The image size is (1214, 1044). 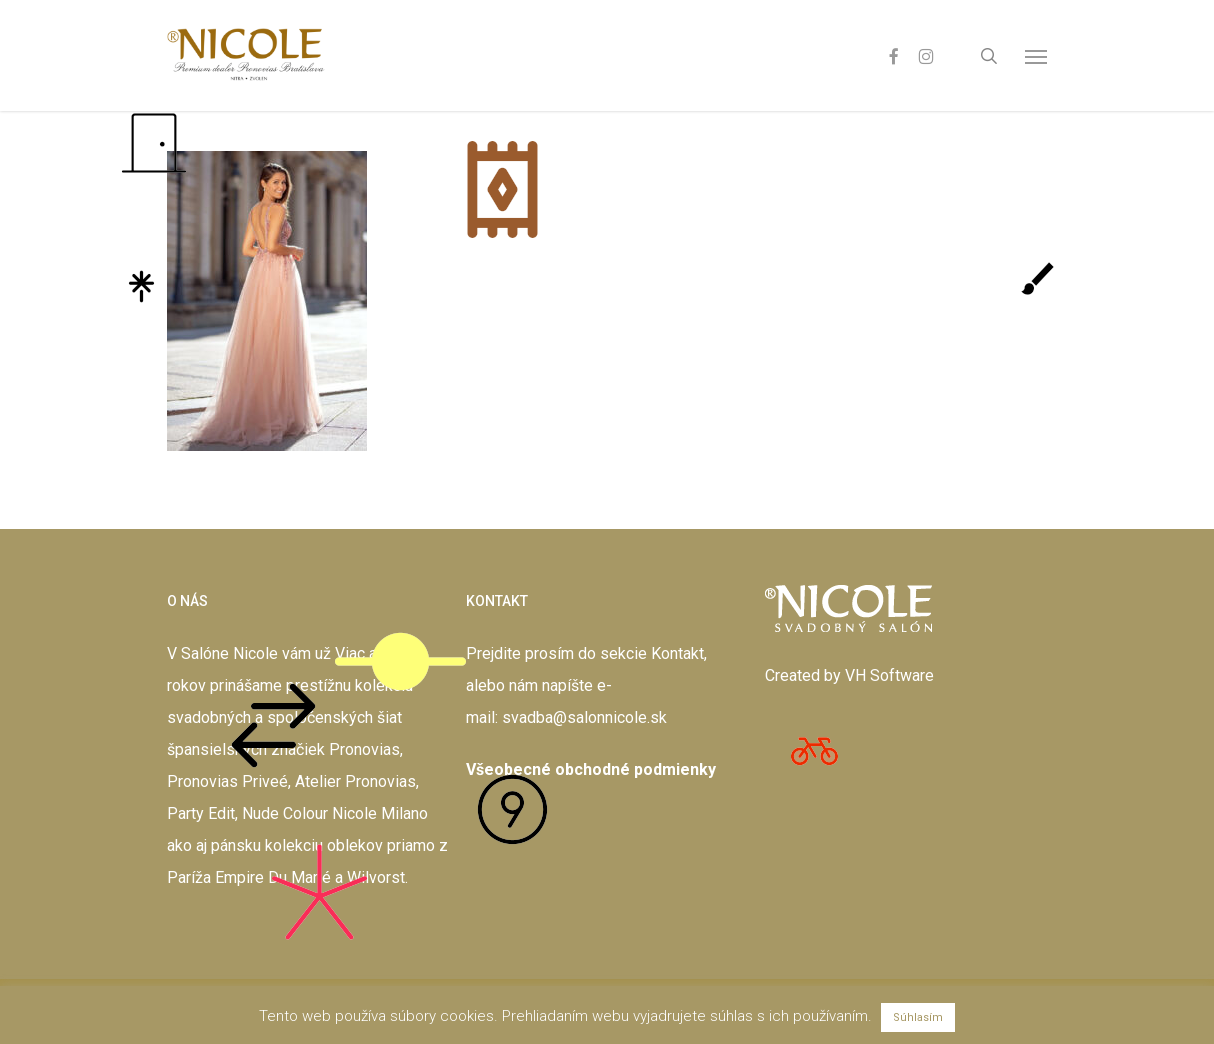 I want to click on log out or exit the application, so click(x=154, y=143).